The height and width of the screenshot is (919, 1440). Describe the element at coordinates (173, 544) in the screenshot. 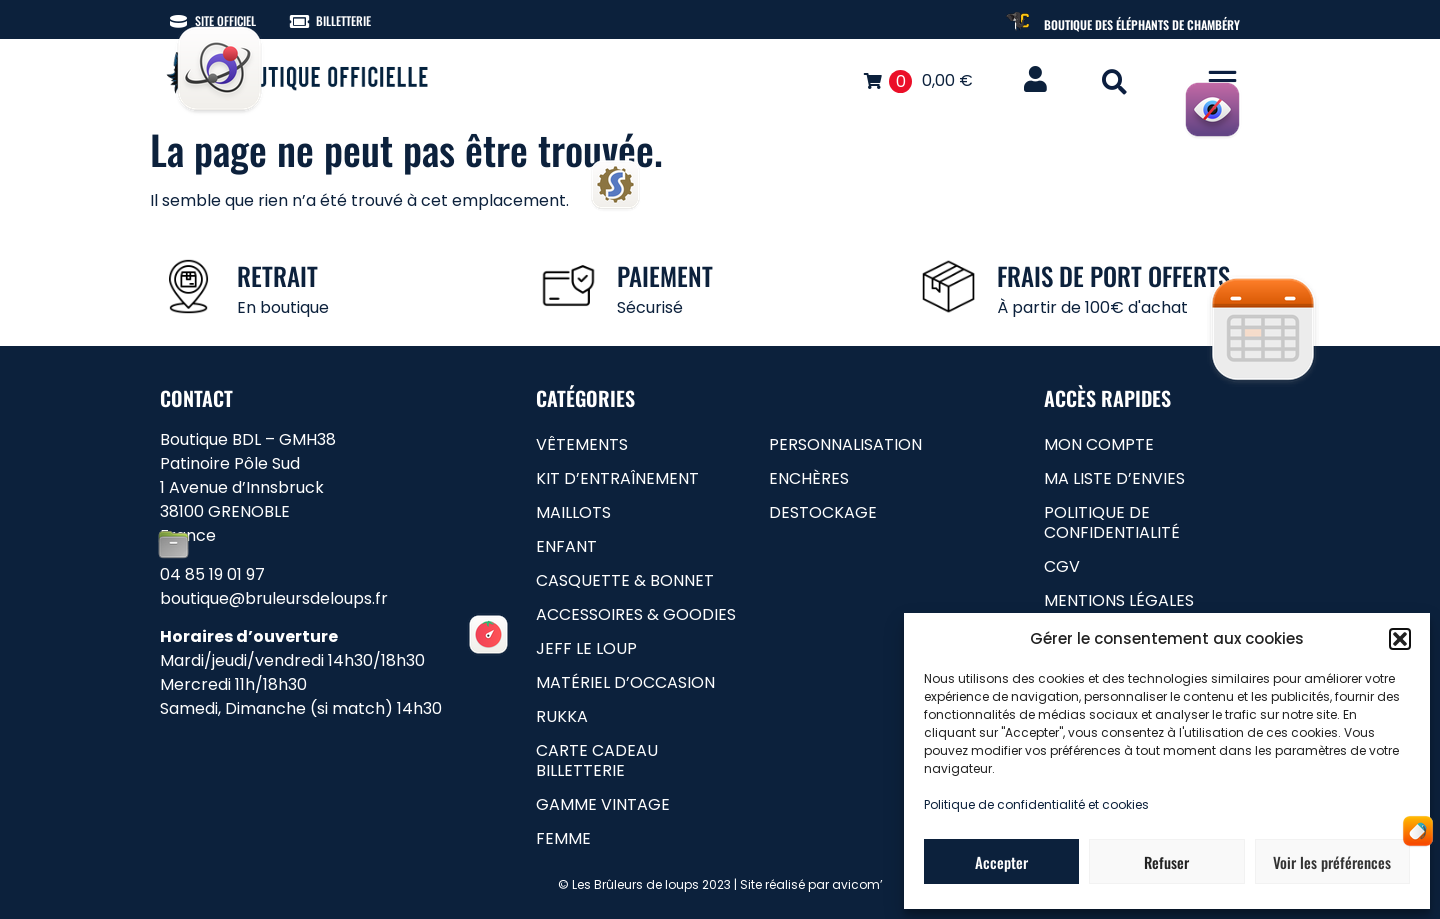

I see `open the file manager` at that location.